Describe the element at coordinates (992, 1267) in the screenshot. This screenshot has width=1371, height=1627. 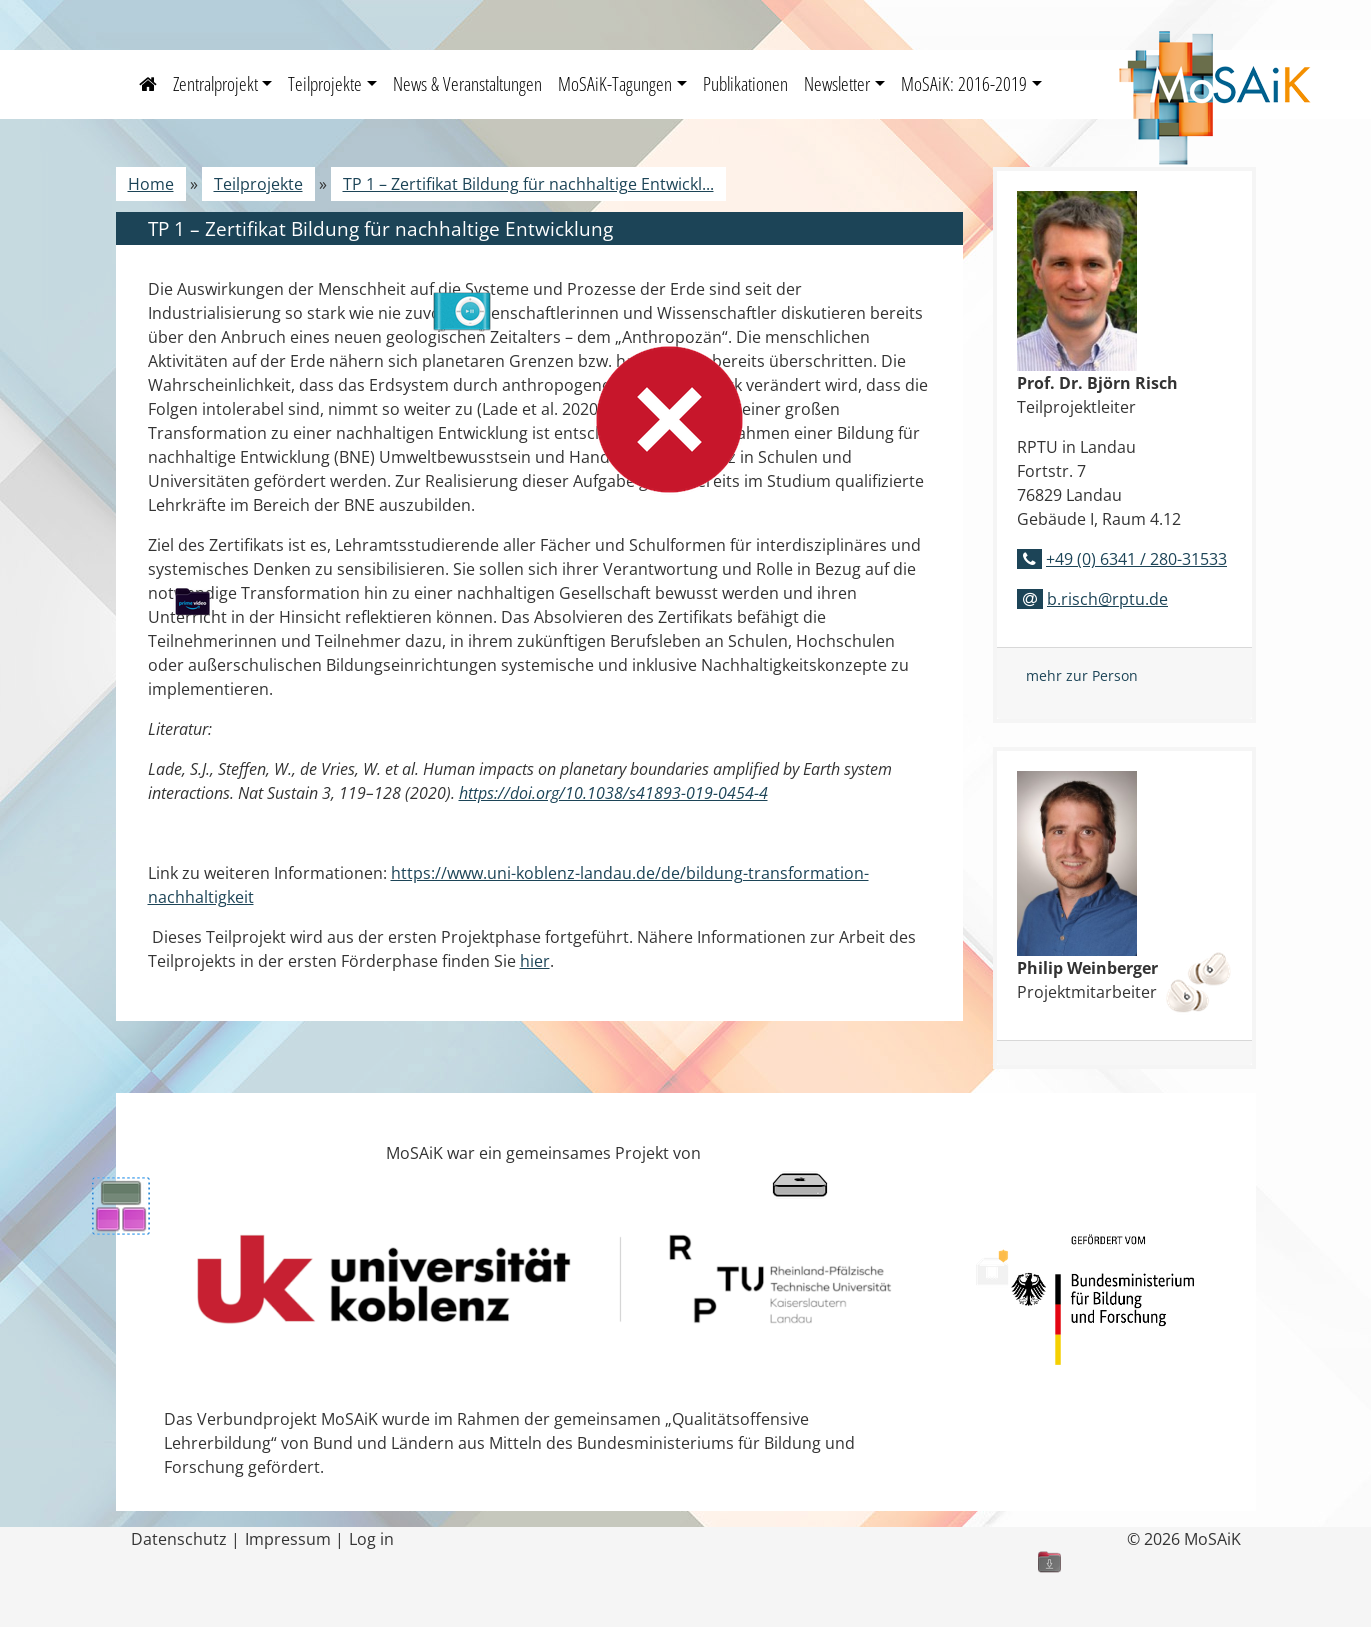
I see `security updates are available for your system` at that location.